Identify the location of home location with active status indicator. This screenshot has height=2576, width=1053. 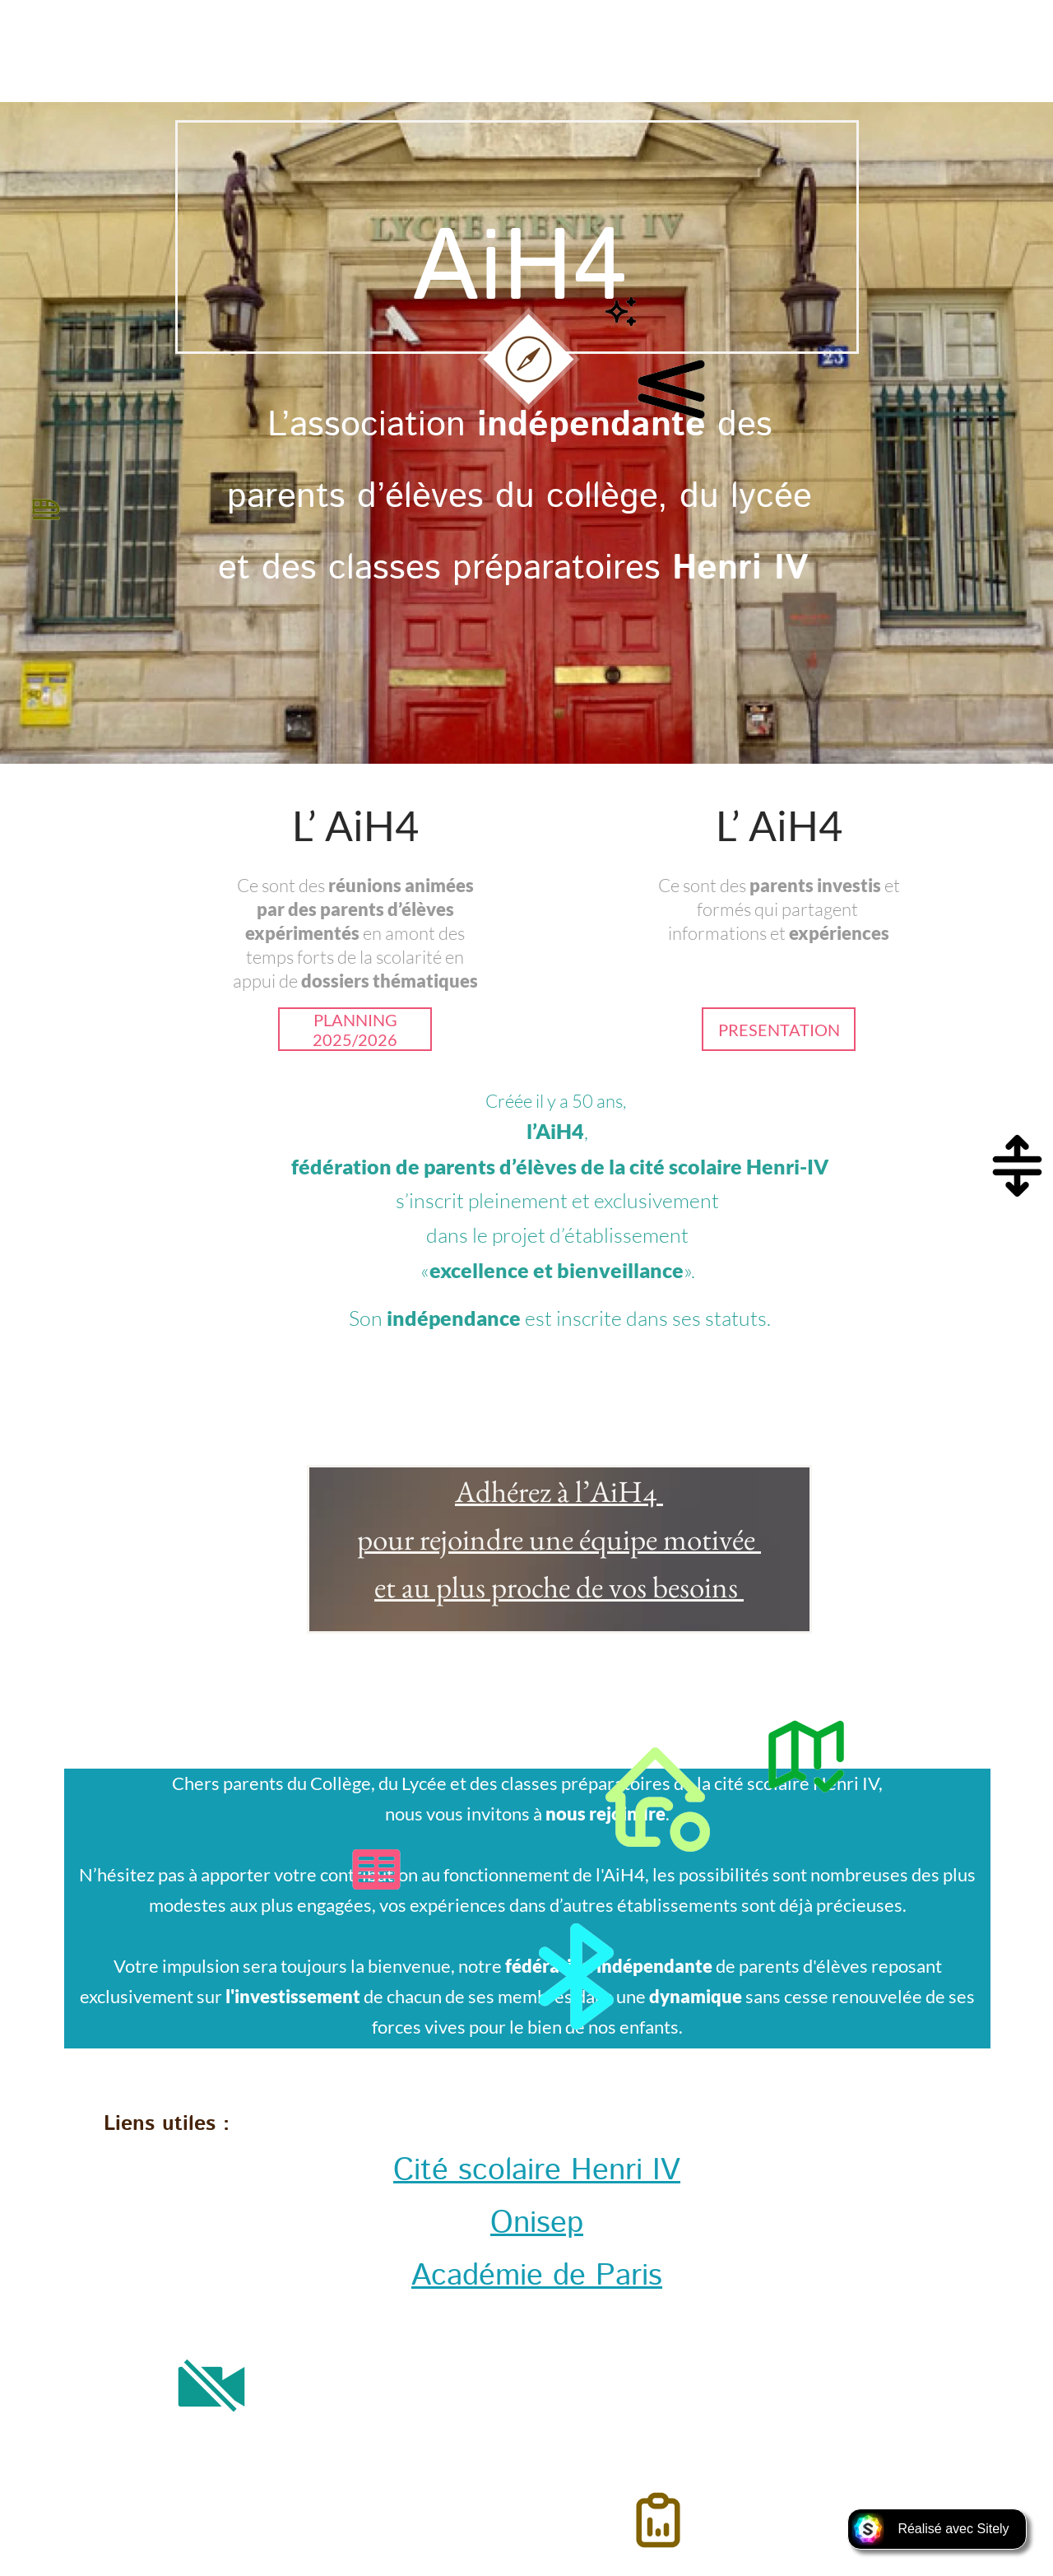
(655, 1797).